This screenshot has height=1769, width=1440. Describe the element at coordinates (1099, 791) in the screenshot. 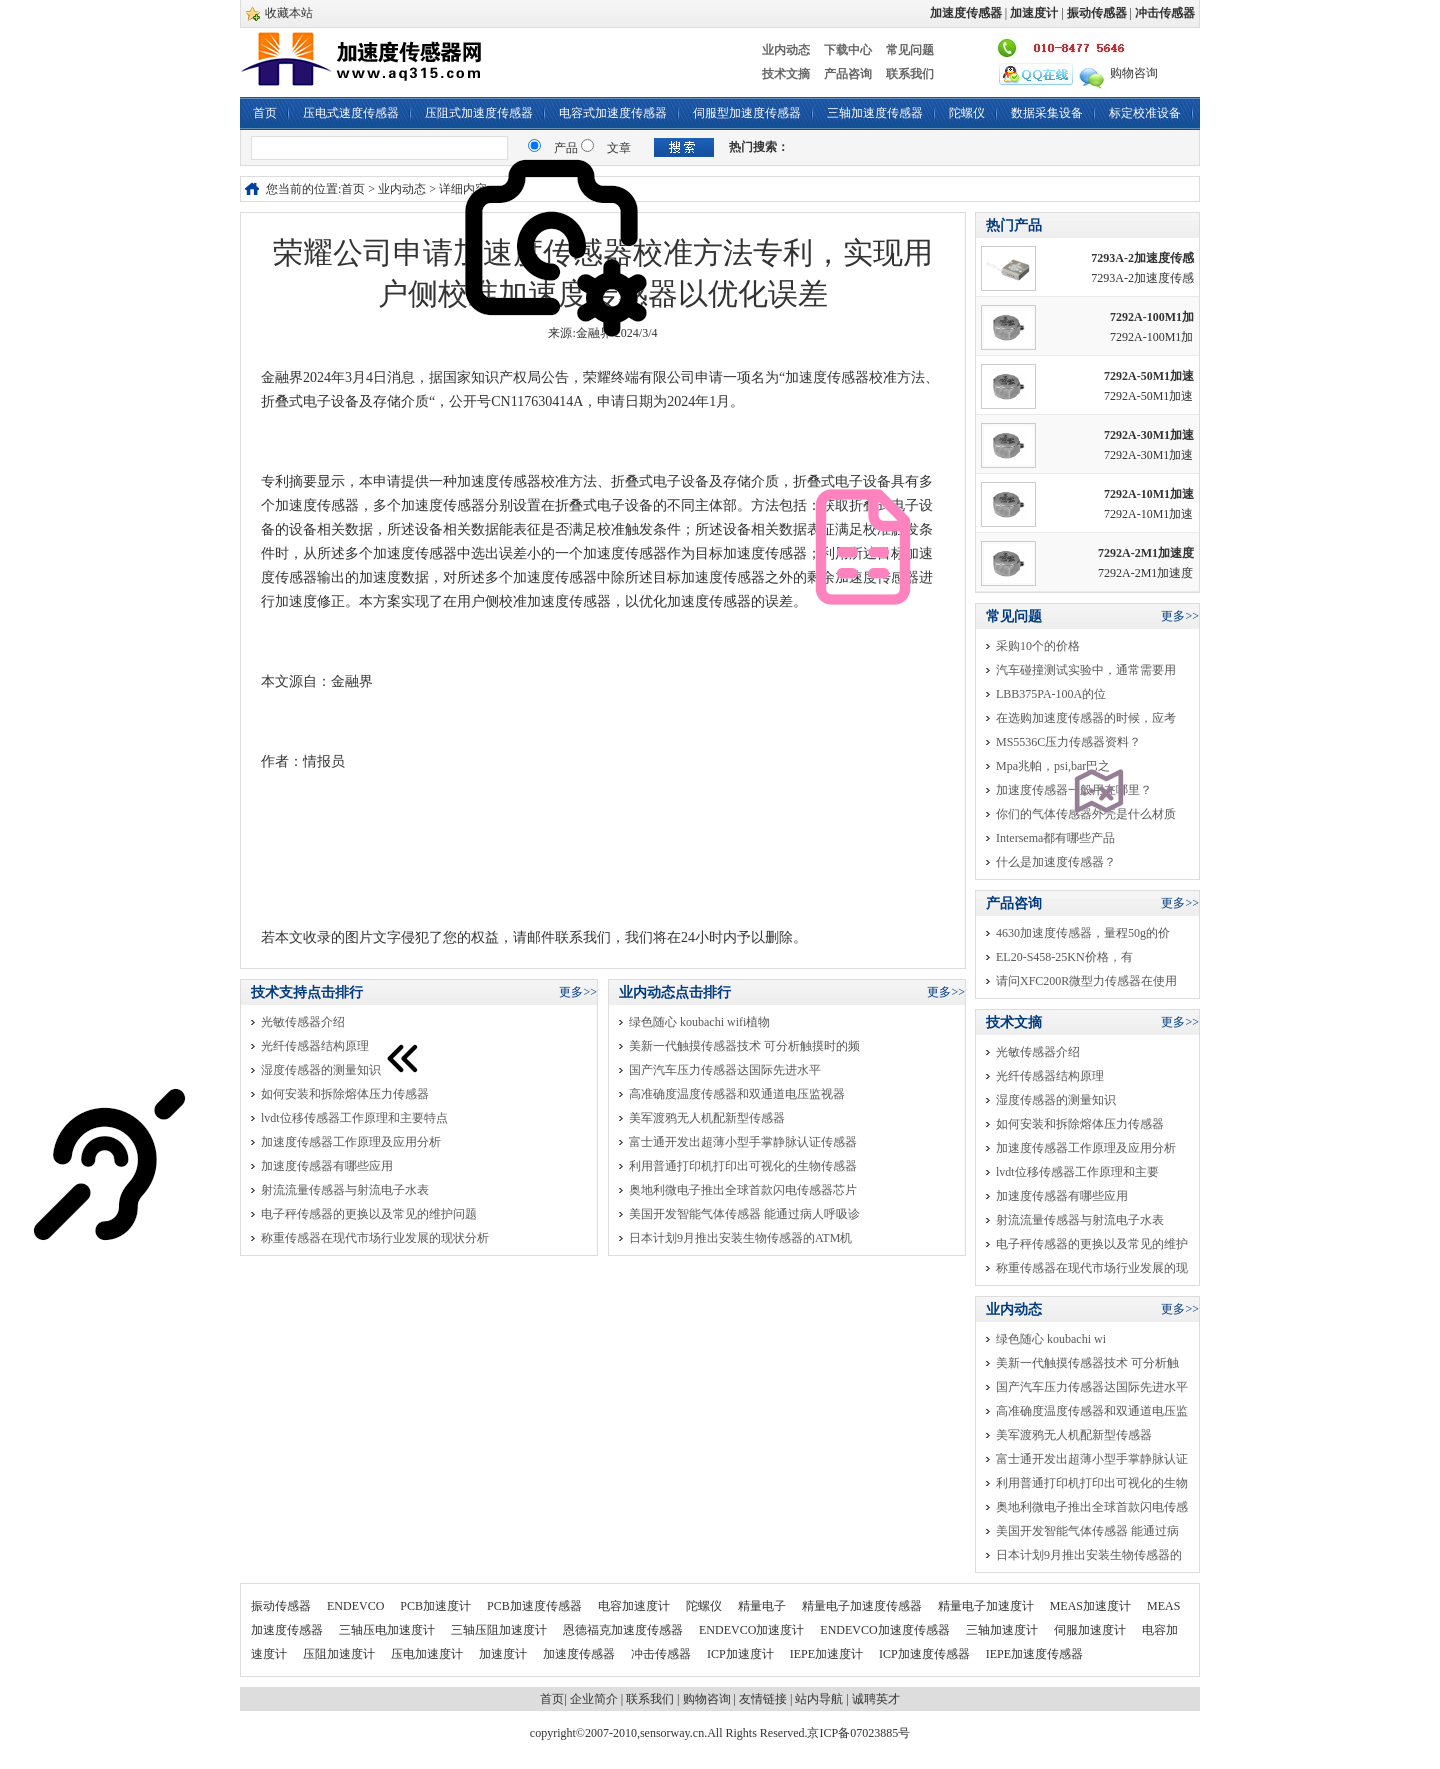

I see `view route directions on map` at that location.